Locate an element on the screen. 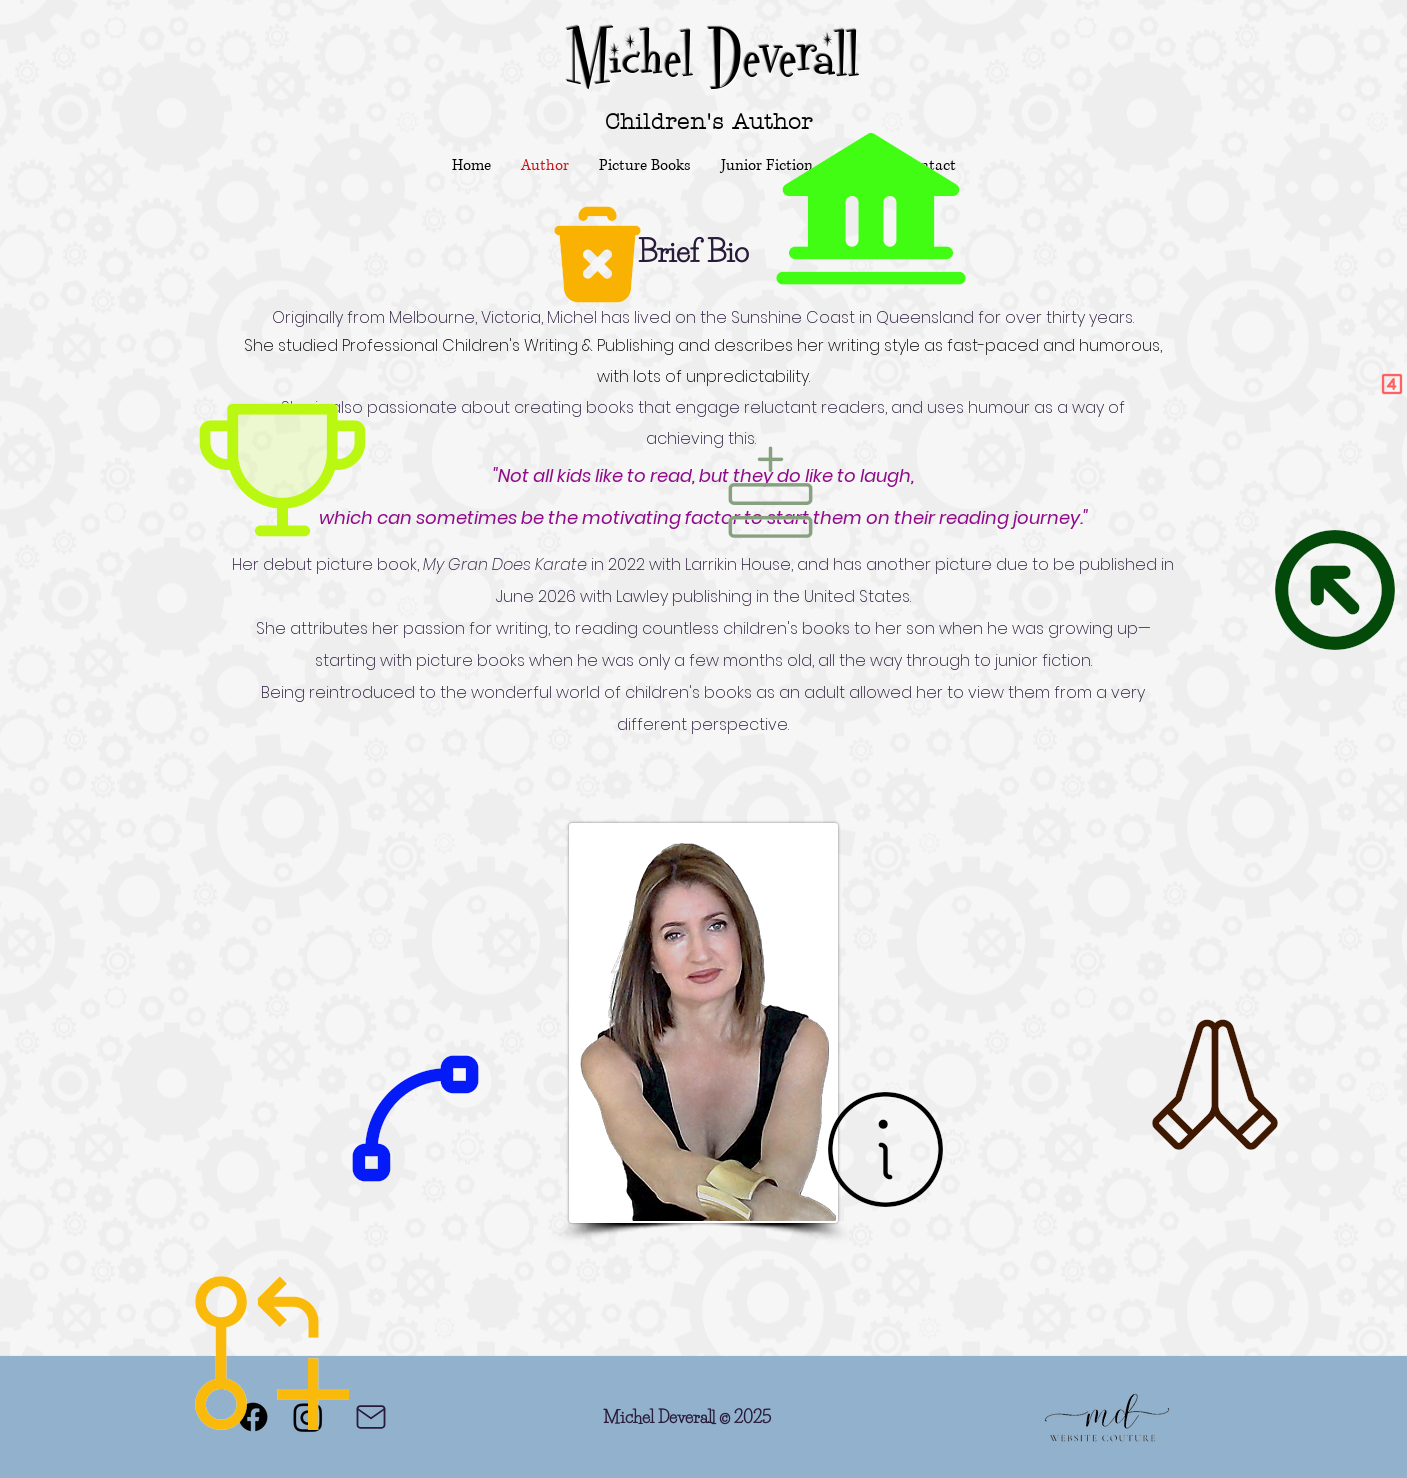  permanently delete item is located at coordinates (597, 254).